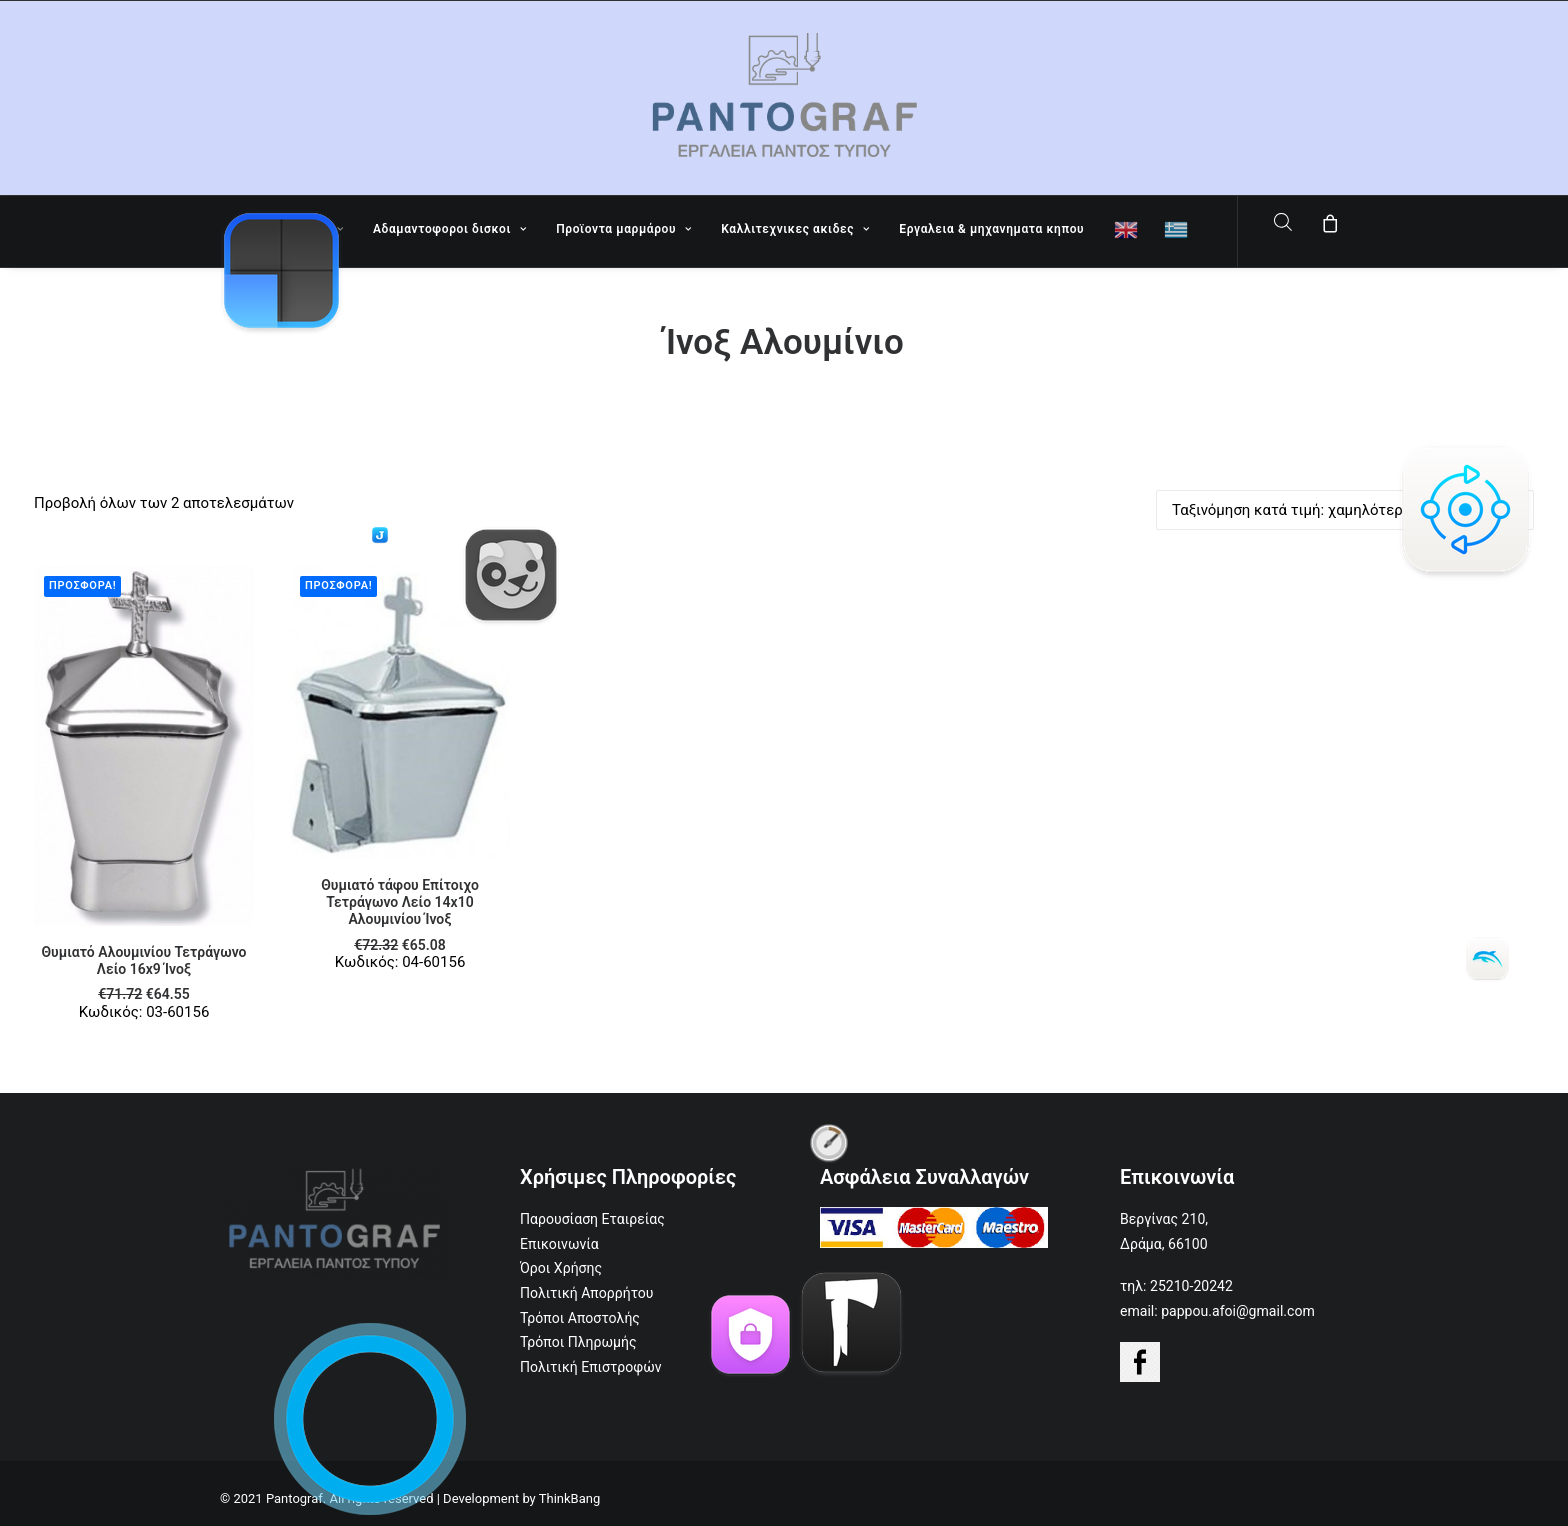 The width and height of the screenshot is (1568, 1526). What do you see at coordinates (851, 1322) in the screenshot?
I see `launch The Long Dark game` at bounding box center [851, 1322].